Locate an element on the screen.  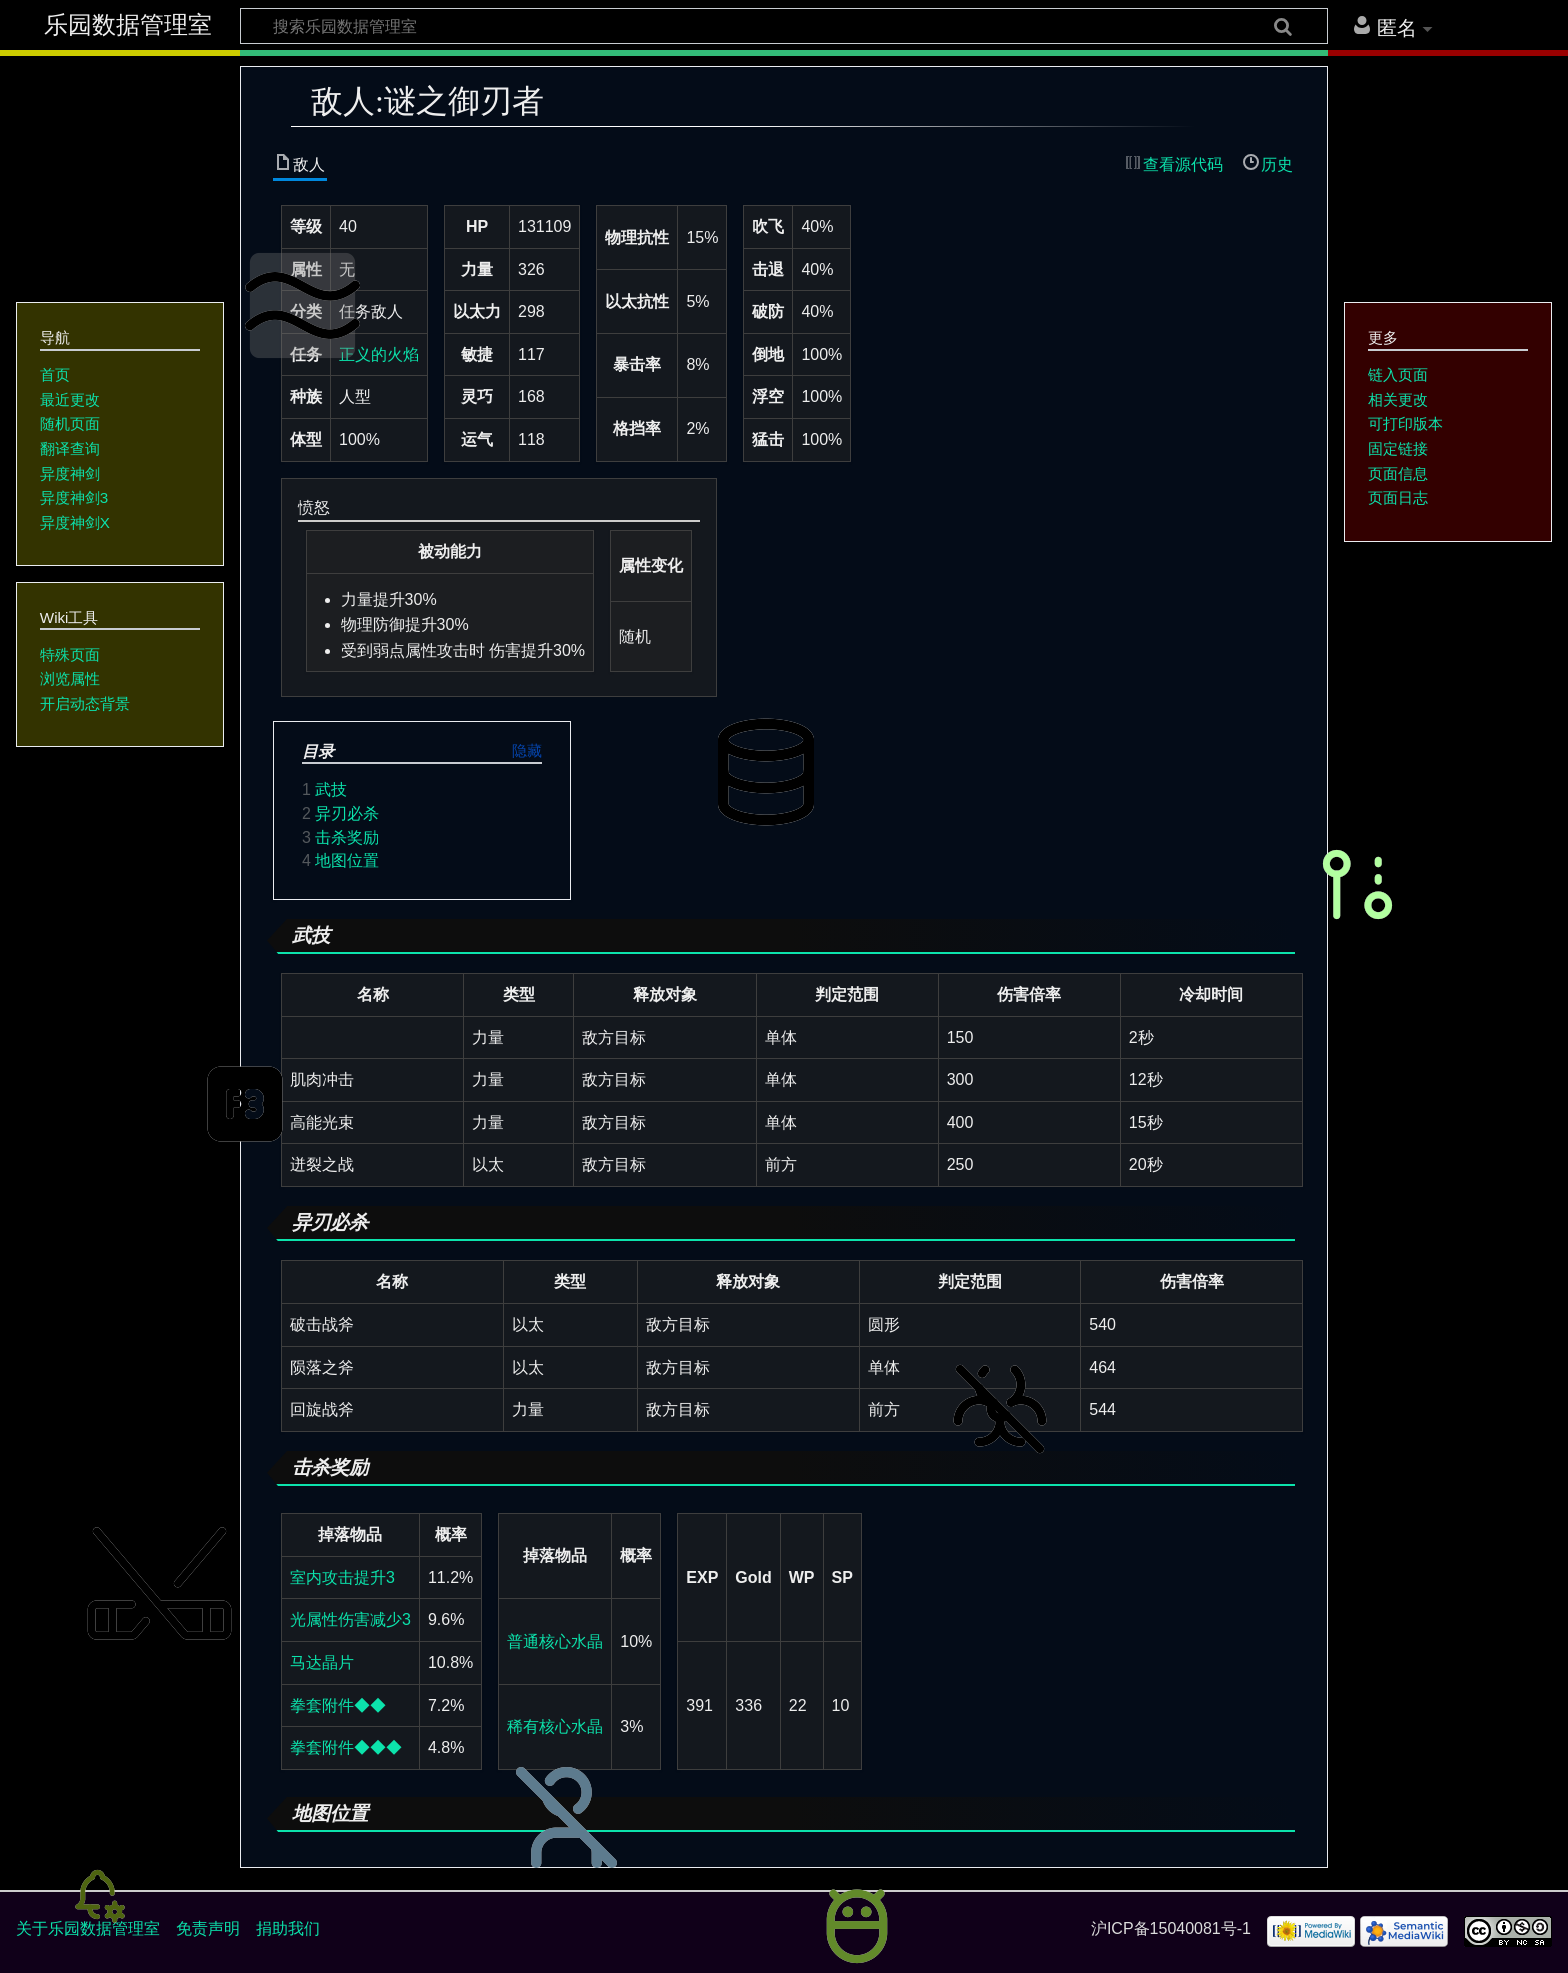
indicates biohazard warning is disabled is located at coordinates (1000, 1409).